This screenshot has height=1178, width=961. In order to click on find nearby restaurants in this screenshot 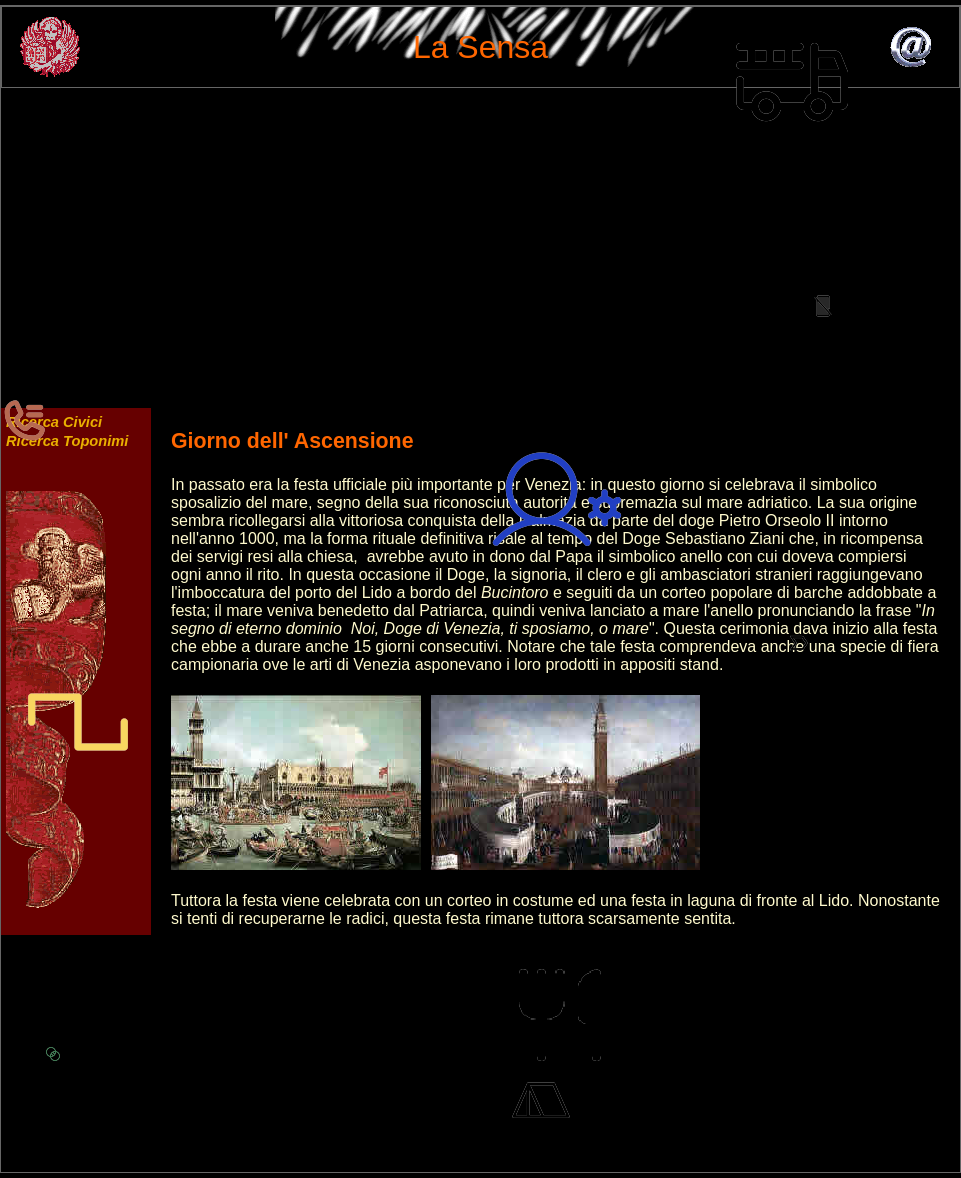, I will do `click(560, 1015)`.